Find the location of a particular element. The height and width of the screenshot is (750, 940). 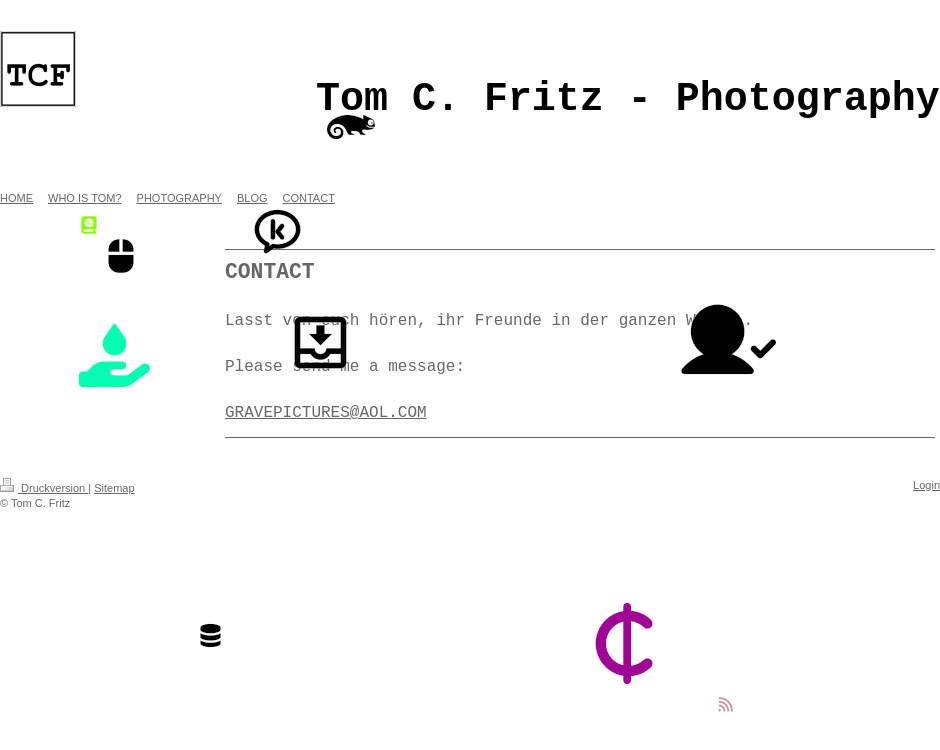

access database storage is located at coordinates (210, 635).